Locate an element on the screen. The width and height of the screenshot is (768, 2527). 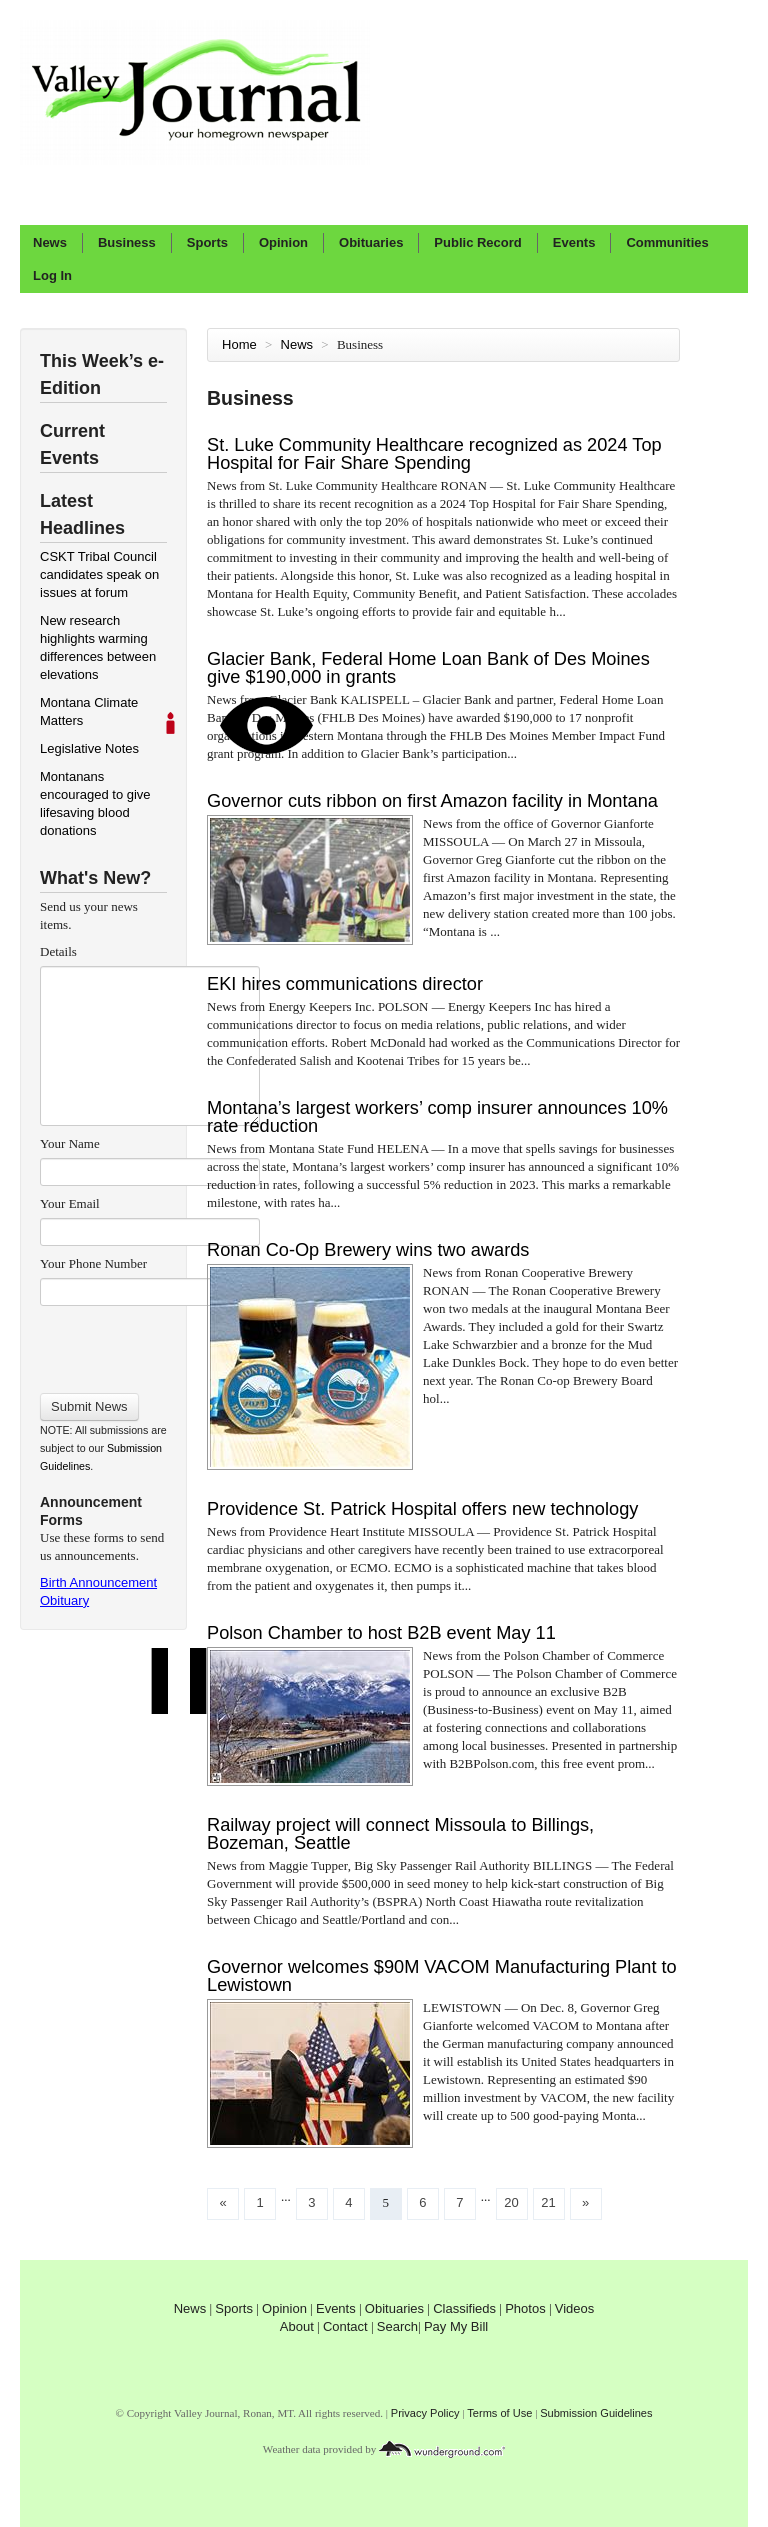
show hidden content is located at coordinates (266, 725).